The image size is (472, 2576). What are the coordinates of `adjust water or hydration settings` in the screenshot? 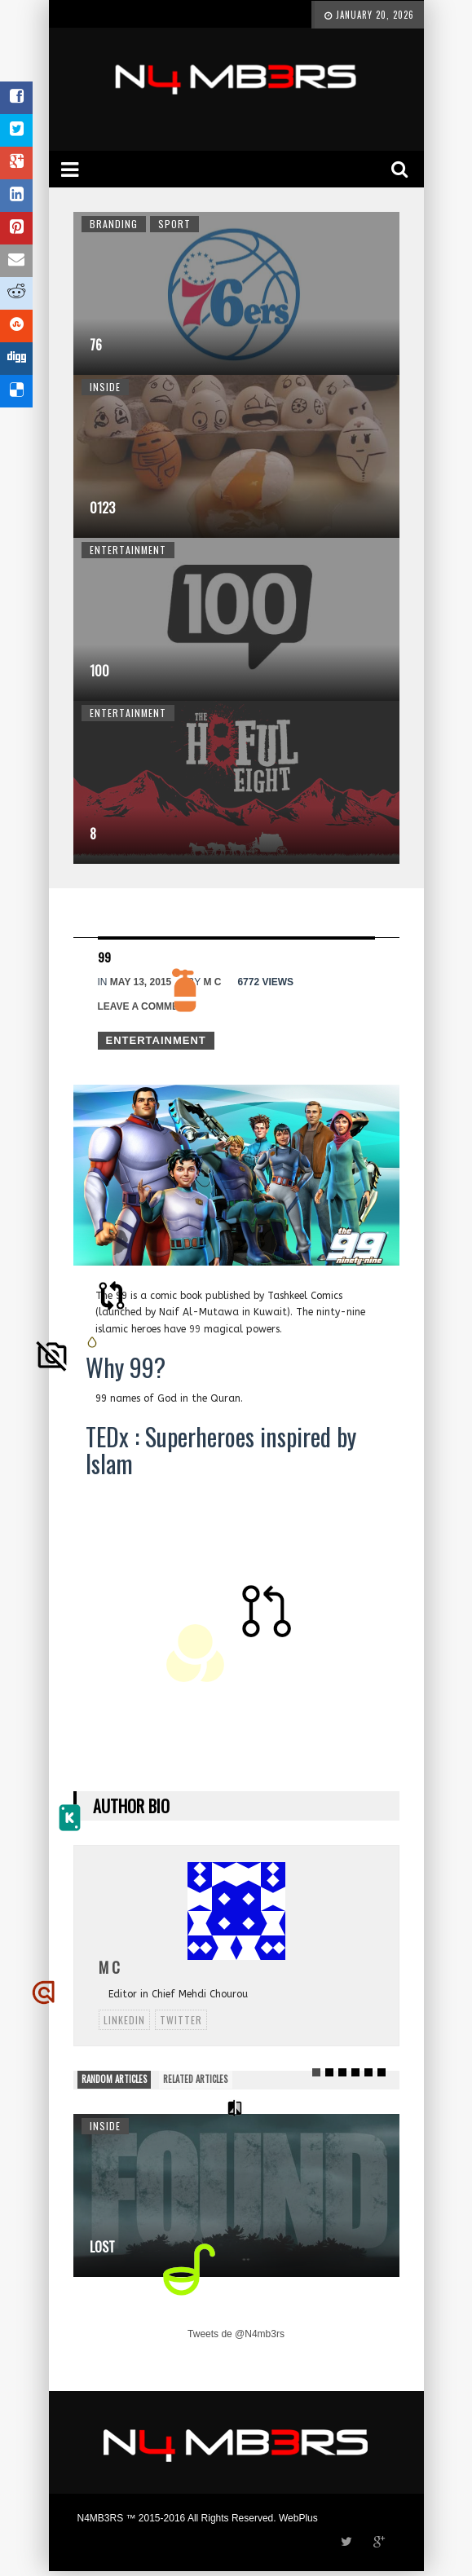 It's located at (92, 1342).